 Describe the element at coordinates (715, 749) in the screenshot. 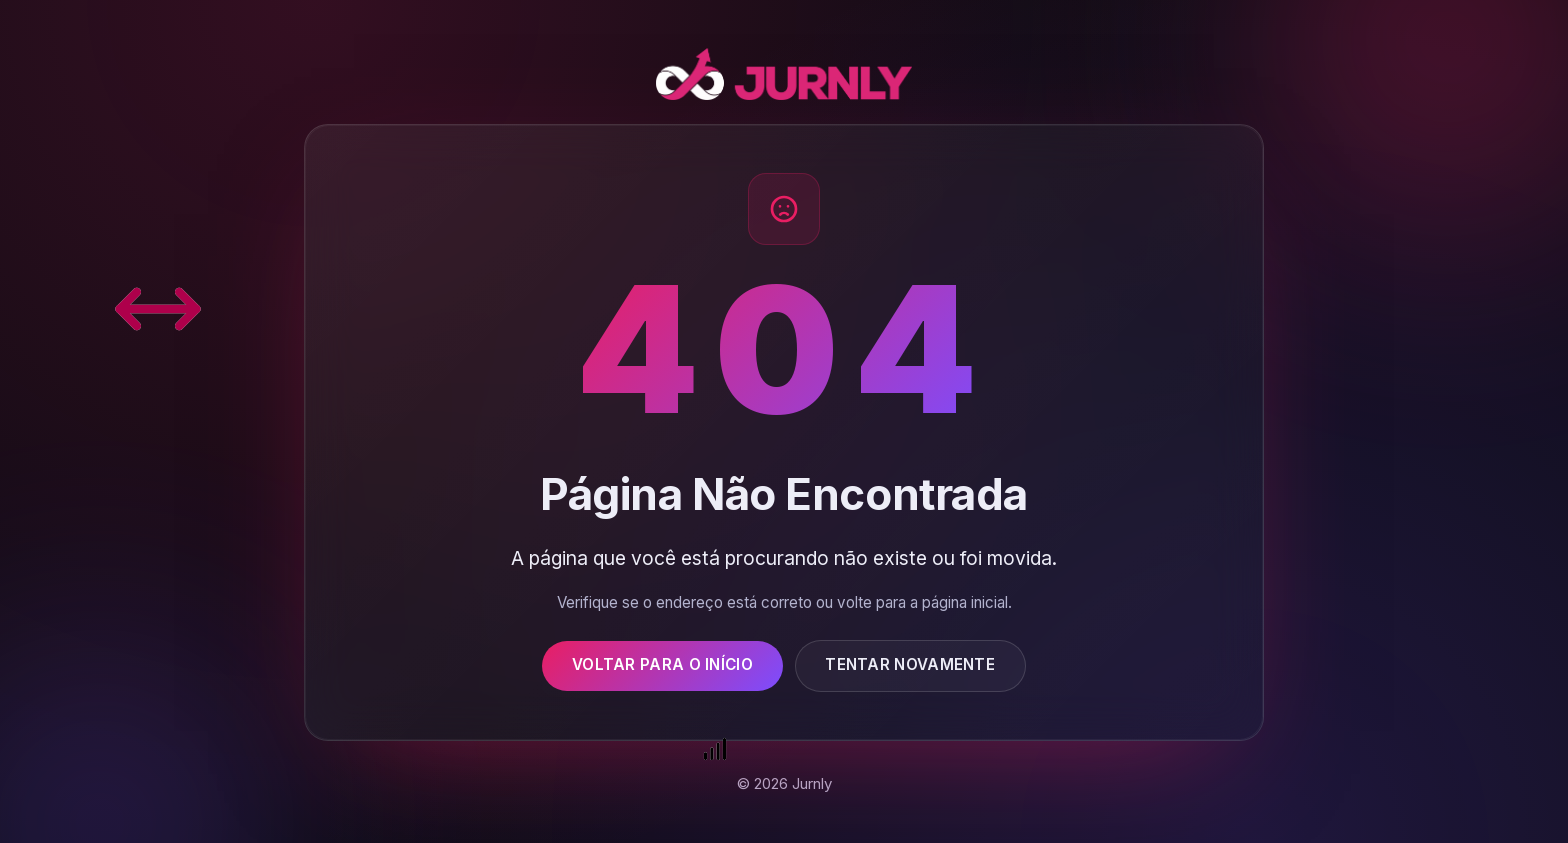

I see `indicates full signal strength` at that location.